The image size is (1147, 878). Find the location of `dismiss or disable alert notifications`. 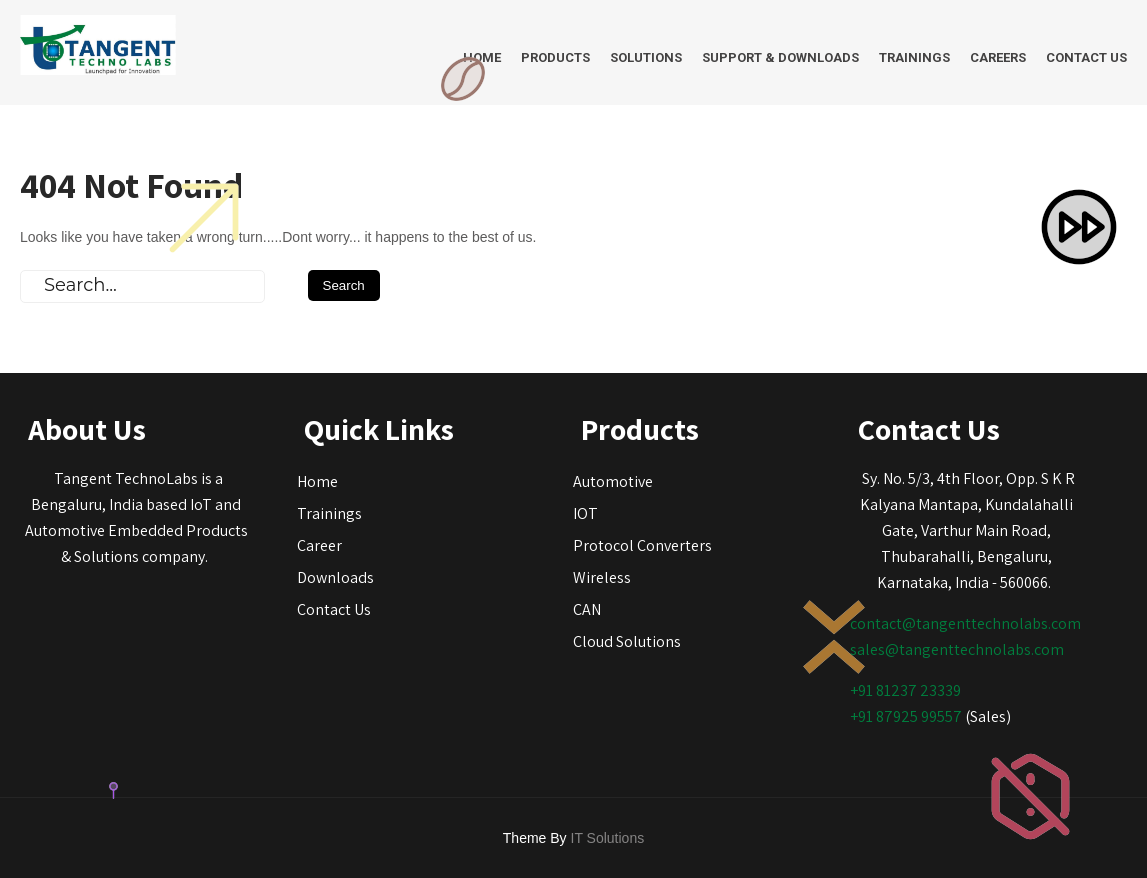

dismiss or disable alert notifications is located at coordinates (1030, 796).